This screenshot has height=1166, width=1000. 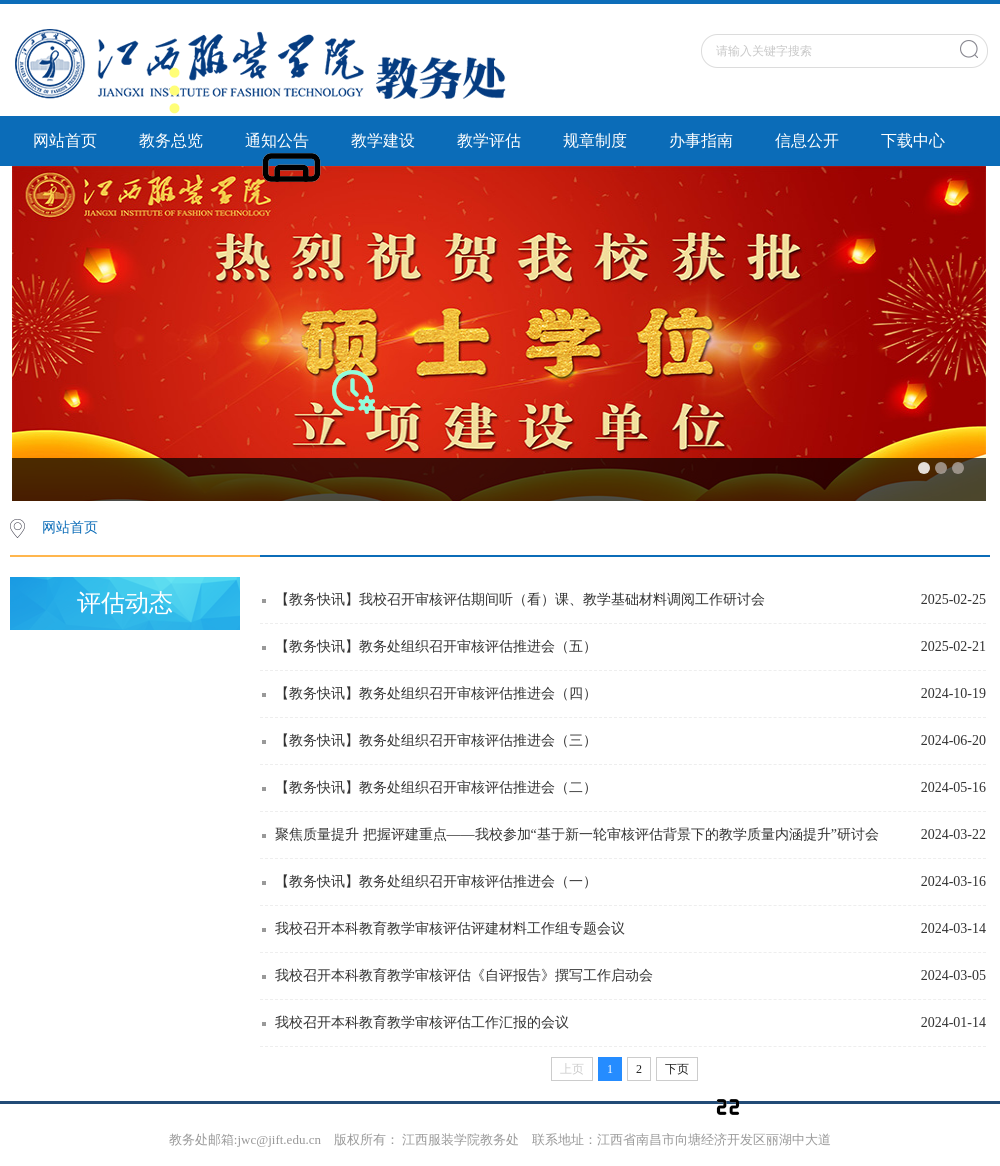 What do you see at coordinates (174, 90) in the screenshot?
I see `open more options menu` at bounding box center [174, 90].